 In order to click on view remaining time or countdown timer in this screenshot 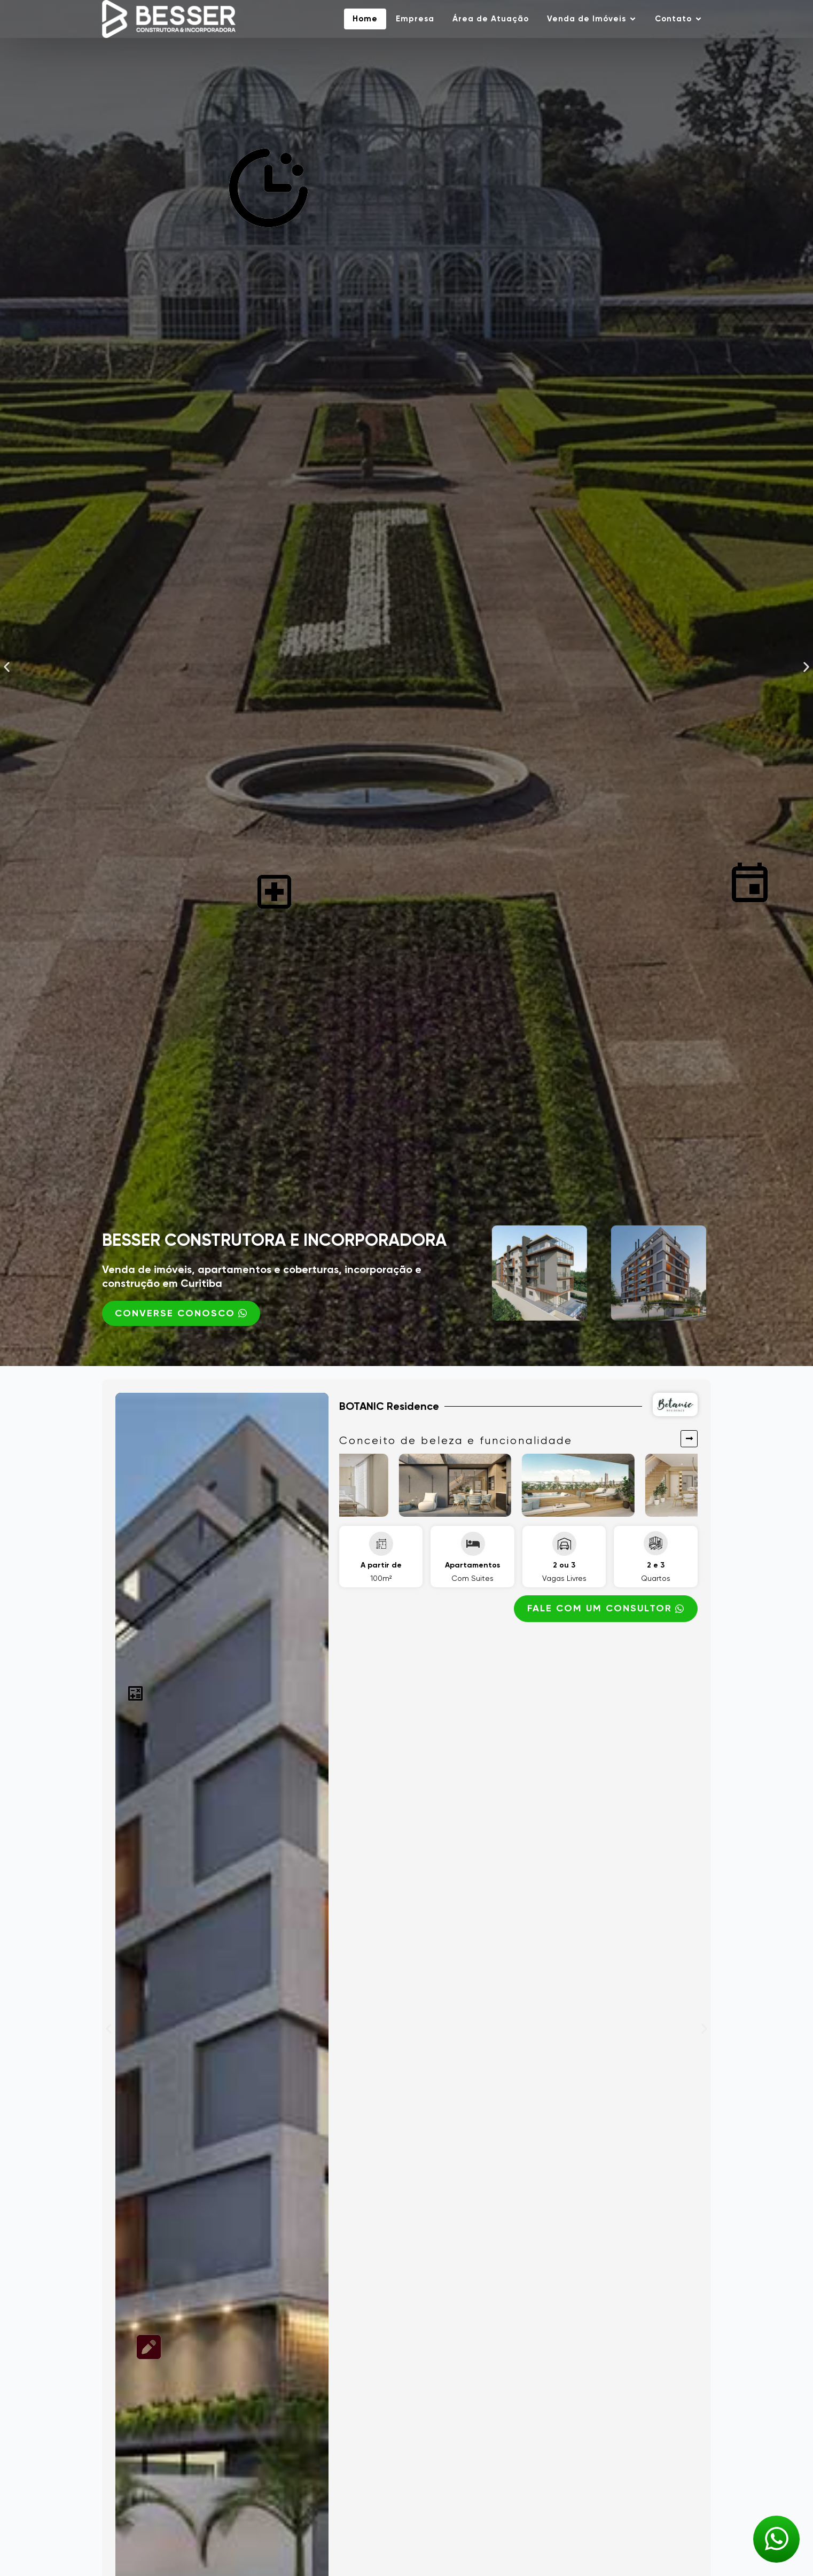, I will do `click(268, 188)`.